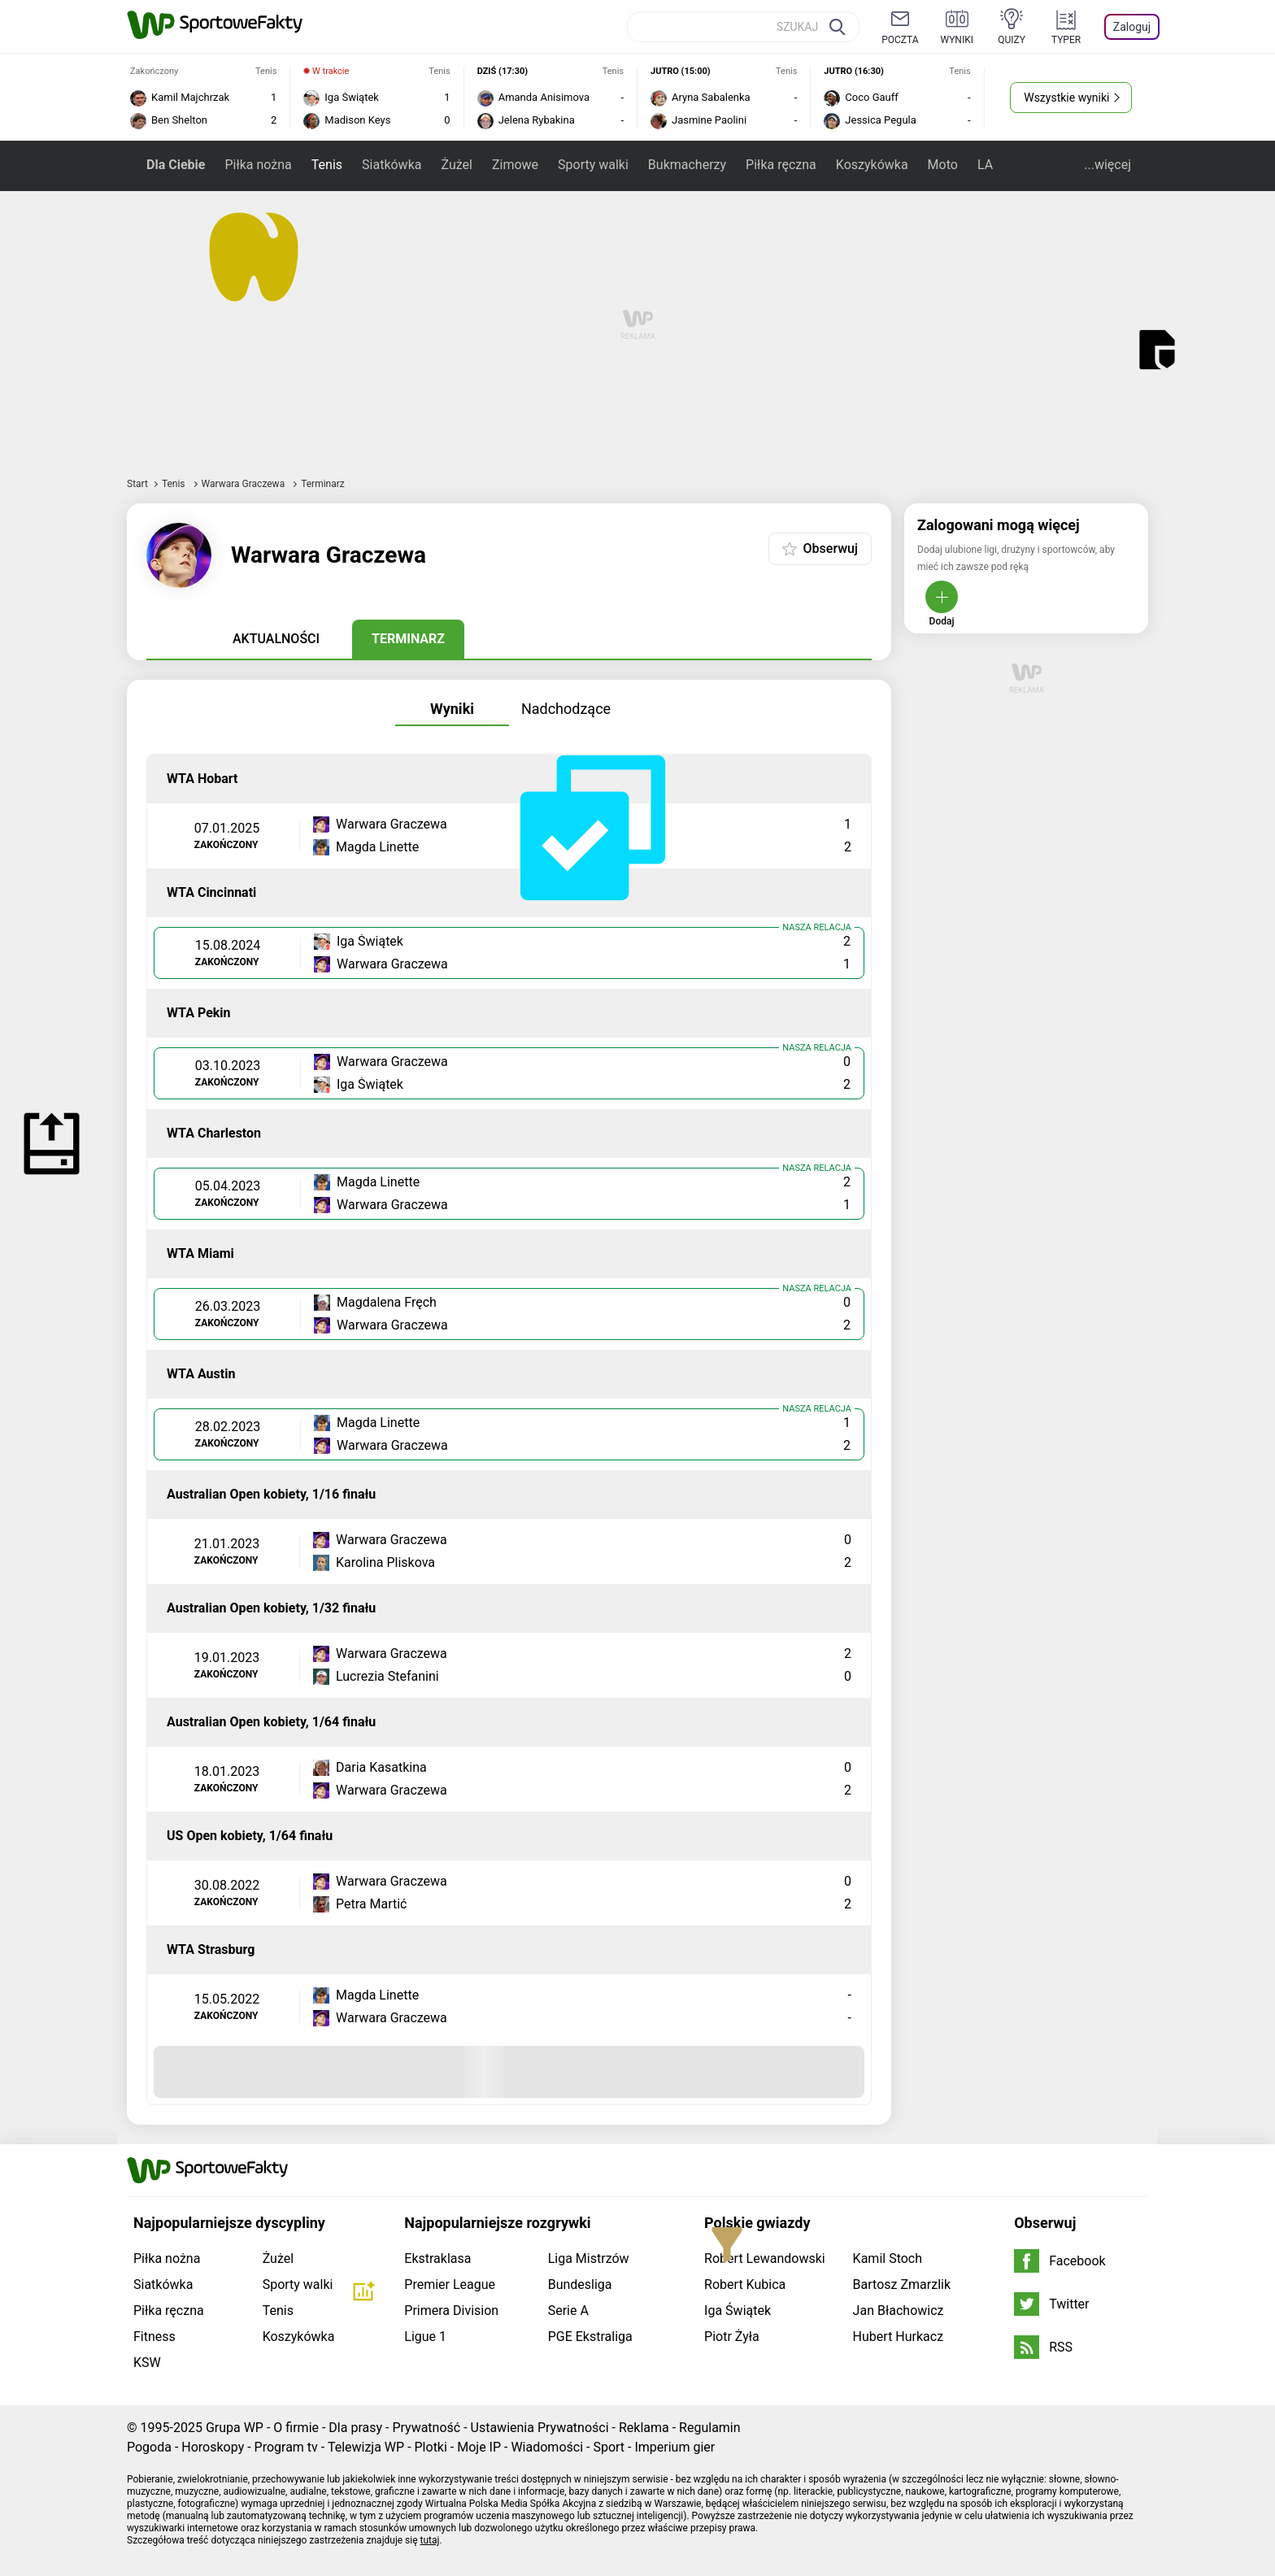 This screenshot has width=1275, height=2576. Describe the element at coordinates (593, 828) in the screenshot. I see `select multiple items at once` at that location.